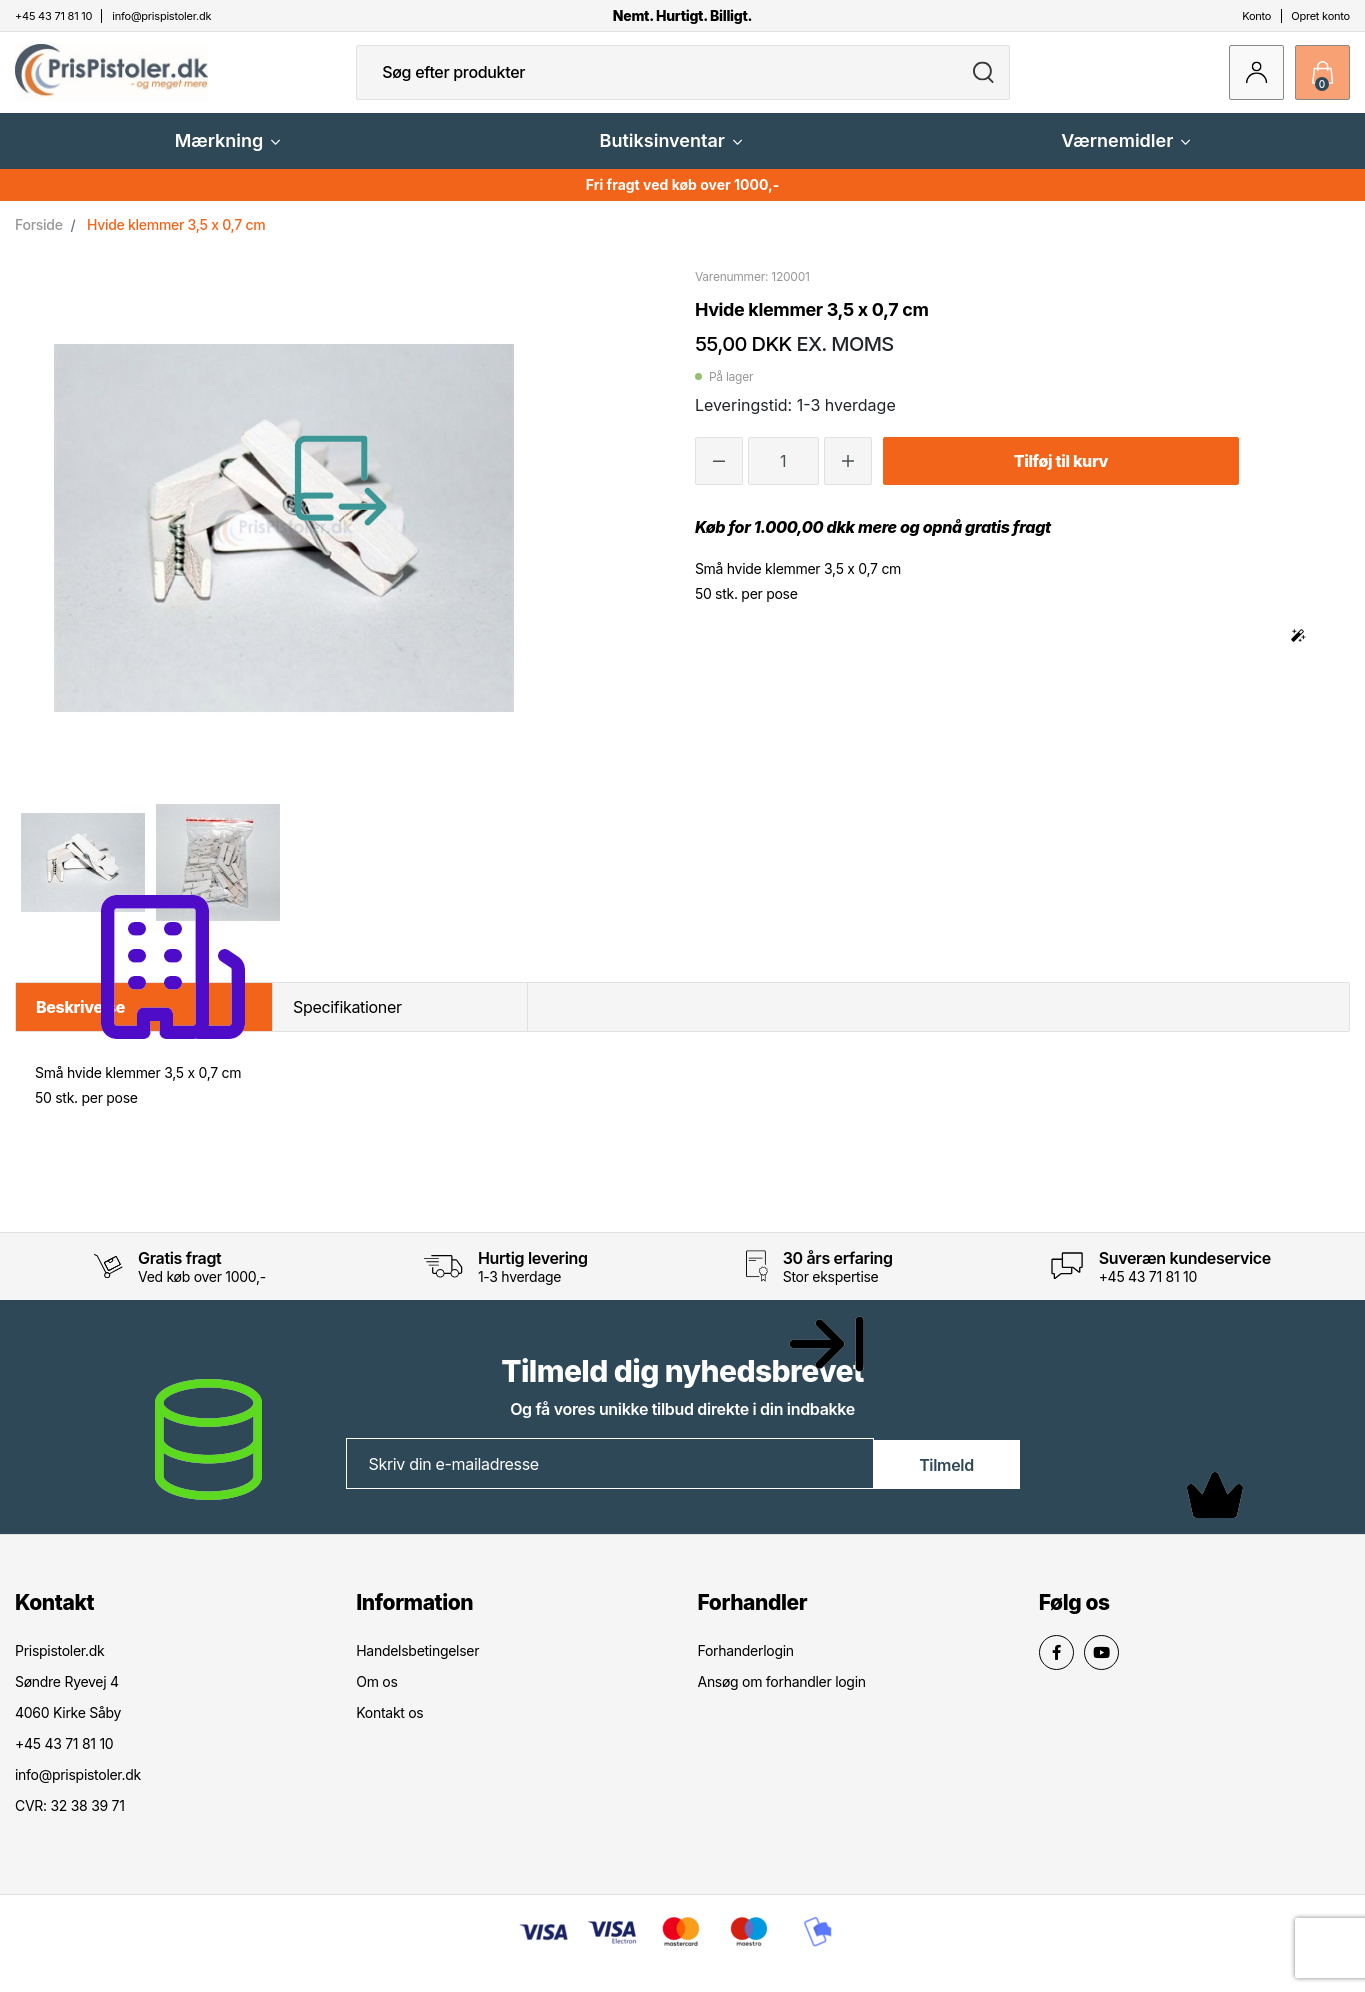 The image size is (1365, 1992). What do you see at coordinates (208, 1439) in the screenshot?
I see `access database storage` at bounding box center [208, 1439].